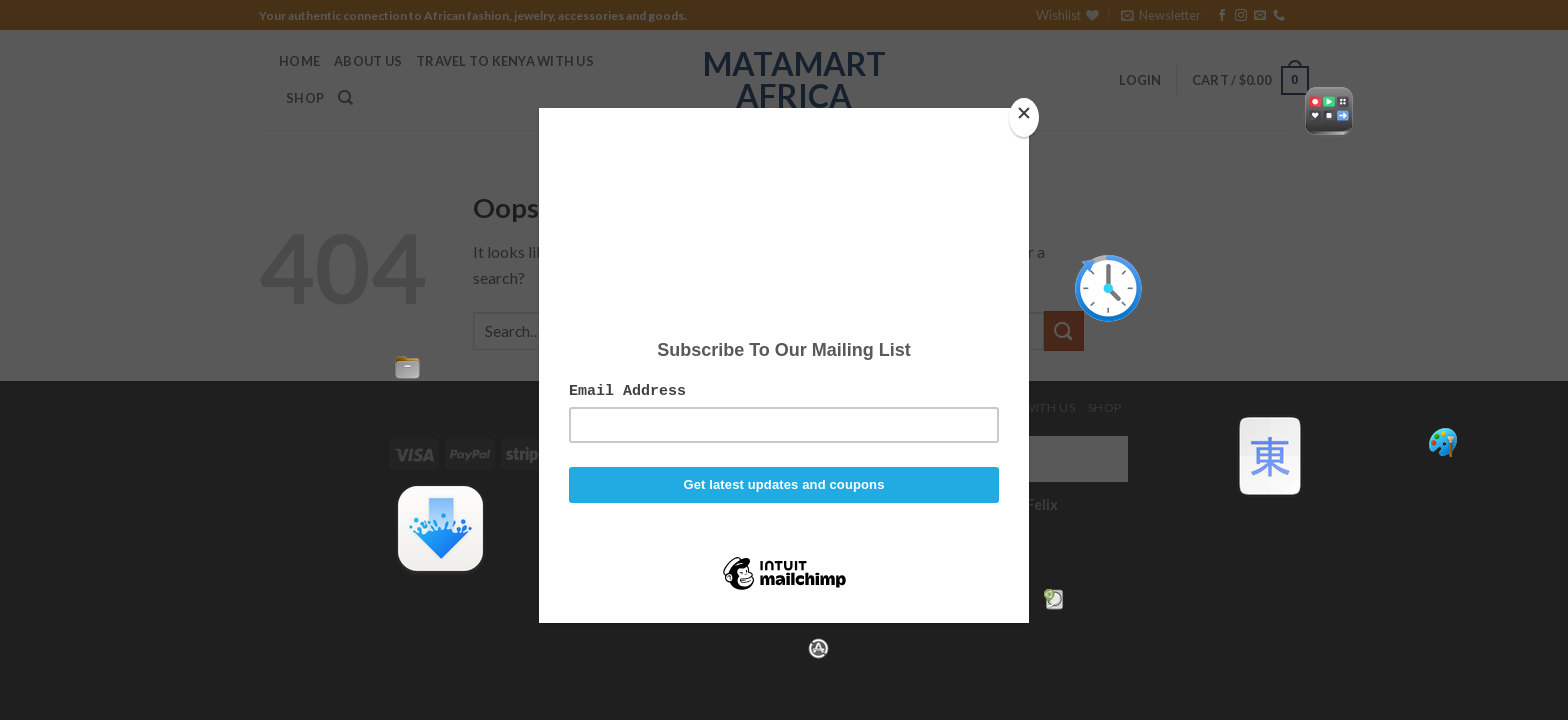 This screenshot has height=720, width=1568. Describe the element at coordinates (440, 528) in the screenshot. I see `open ktorrent to manage torrent downloads` at that location.